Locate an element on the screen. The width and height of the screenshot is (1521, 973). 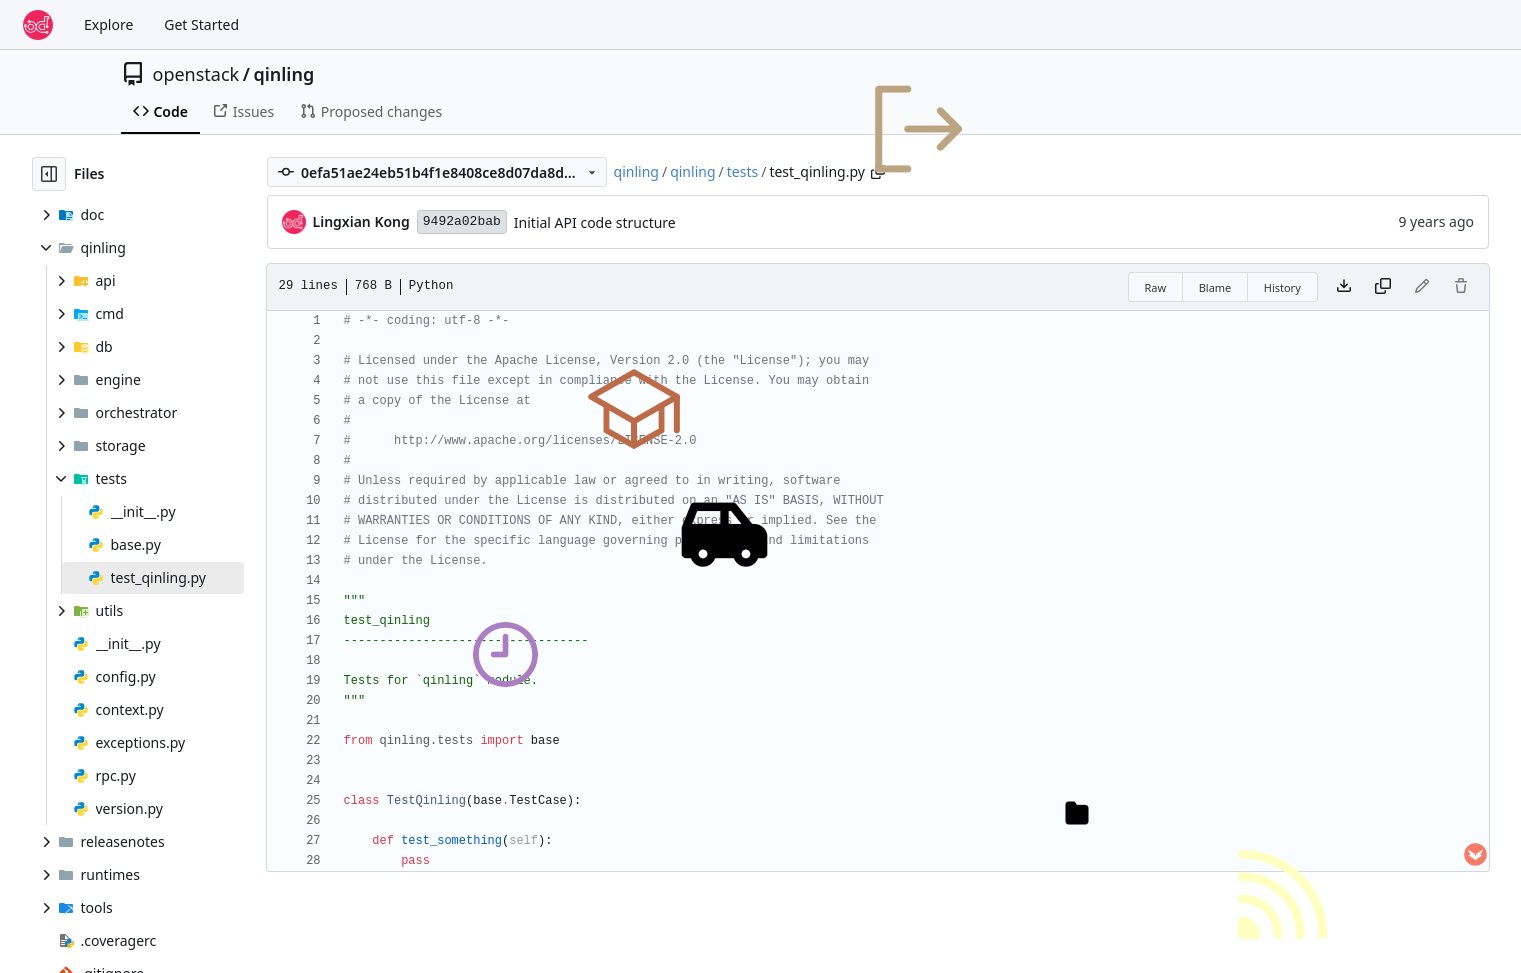
view current time is located at coordinates (505, 654).